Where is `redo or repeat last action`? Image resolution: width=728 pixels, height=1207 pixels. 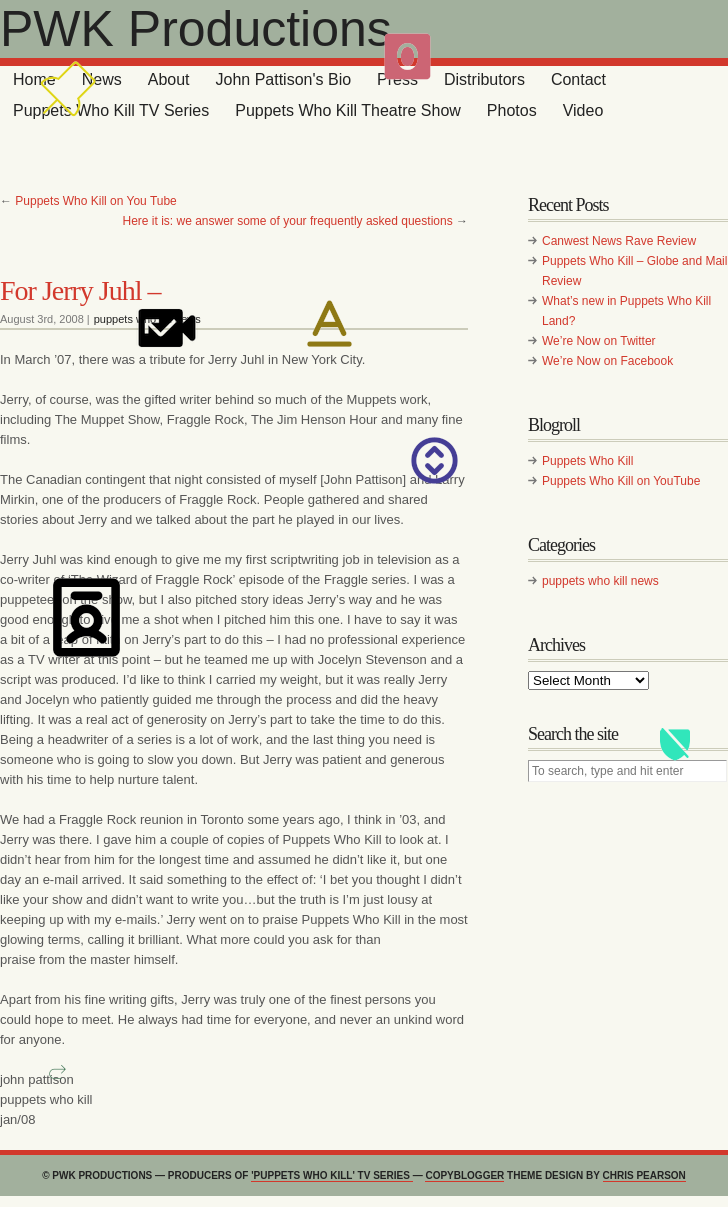 redo or repeat last action is located at coordinates (57, 1072).